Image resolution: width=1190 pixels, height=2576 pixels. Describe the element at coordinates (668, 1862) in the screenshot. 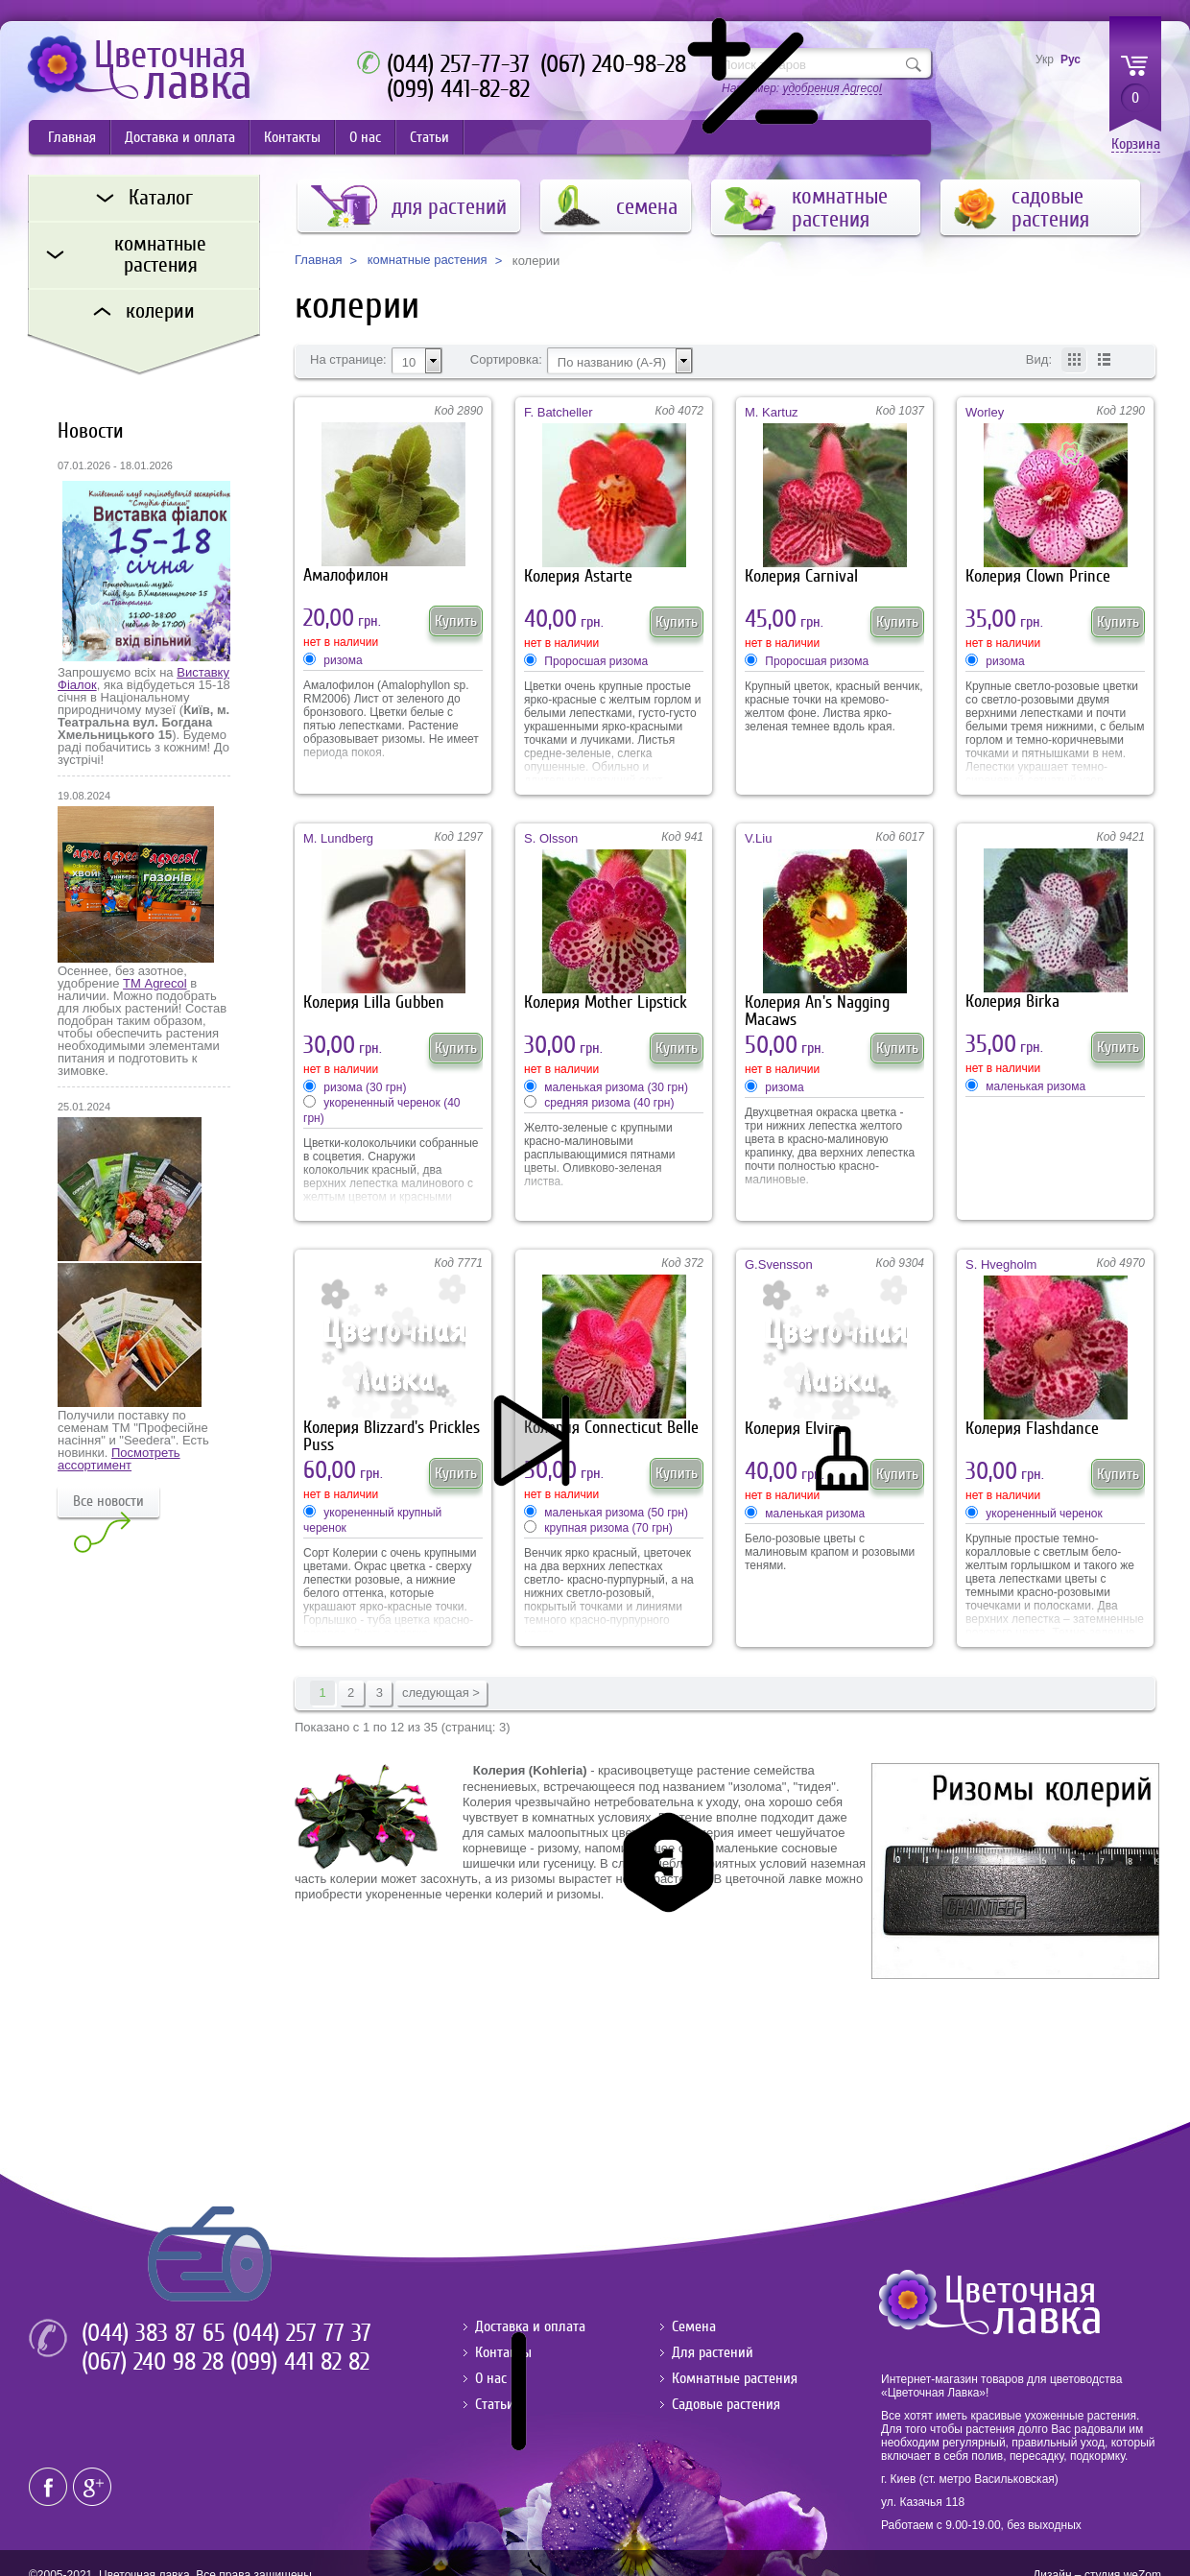

I see `step 3 in a multi-step process` at that location.